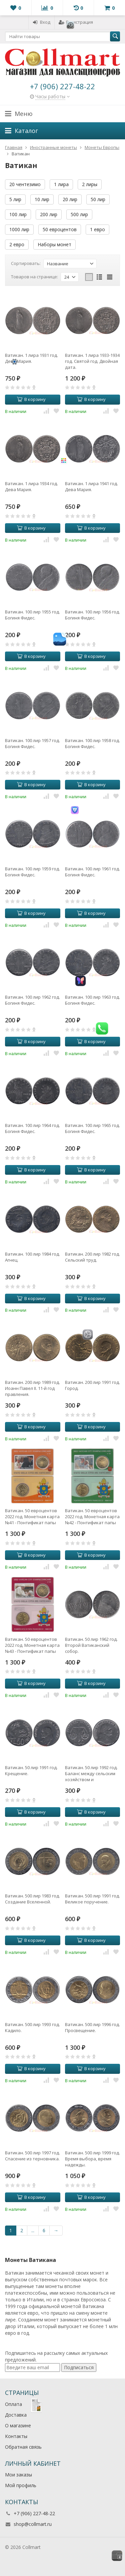  What do you see at coordinates (60, 639) in the screenshot?
I see `open wallpaper settings` at bounding box center [60, 639].